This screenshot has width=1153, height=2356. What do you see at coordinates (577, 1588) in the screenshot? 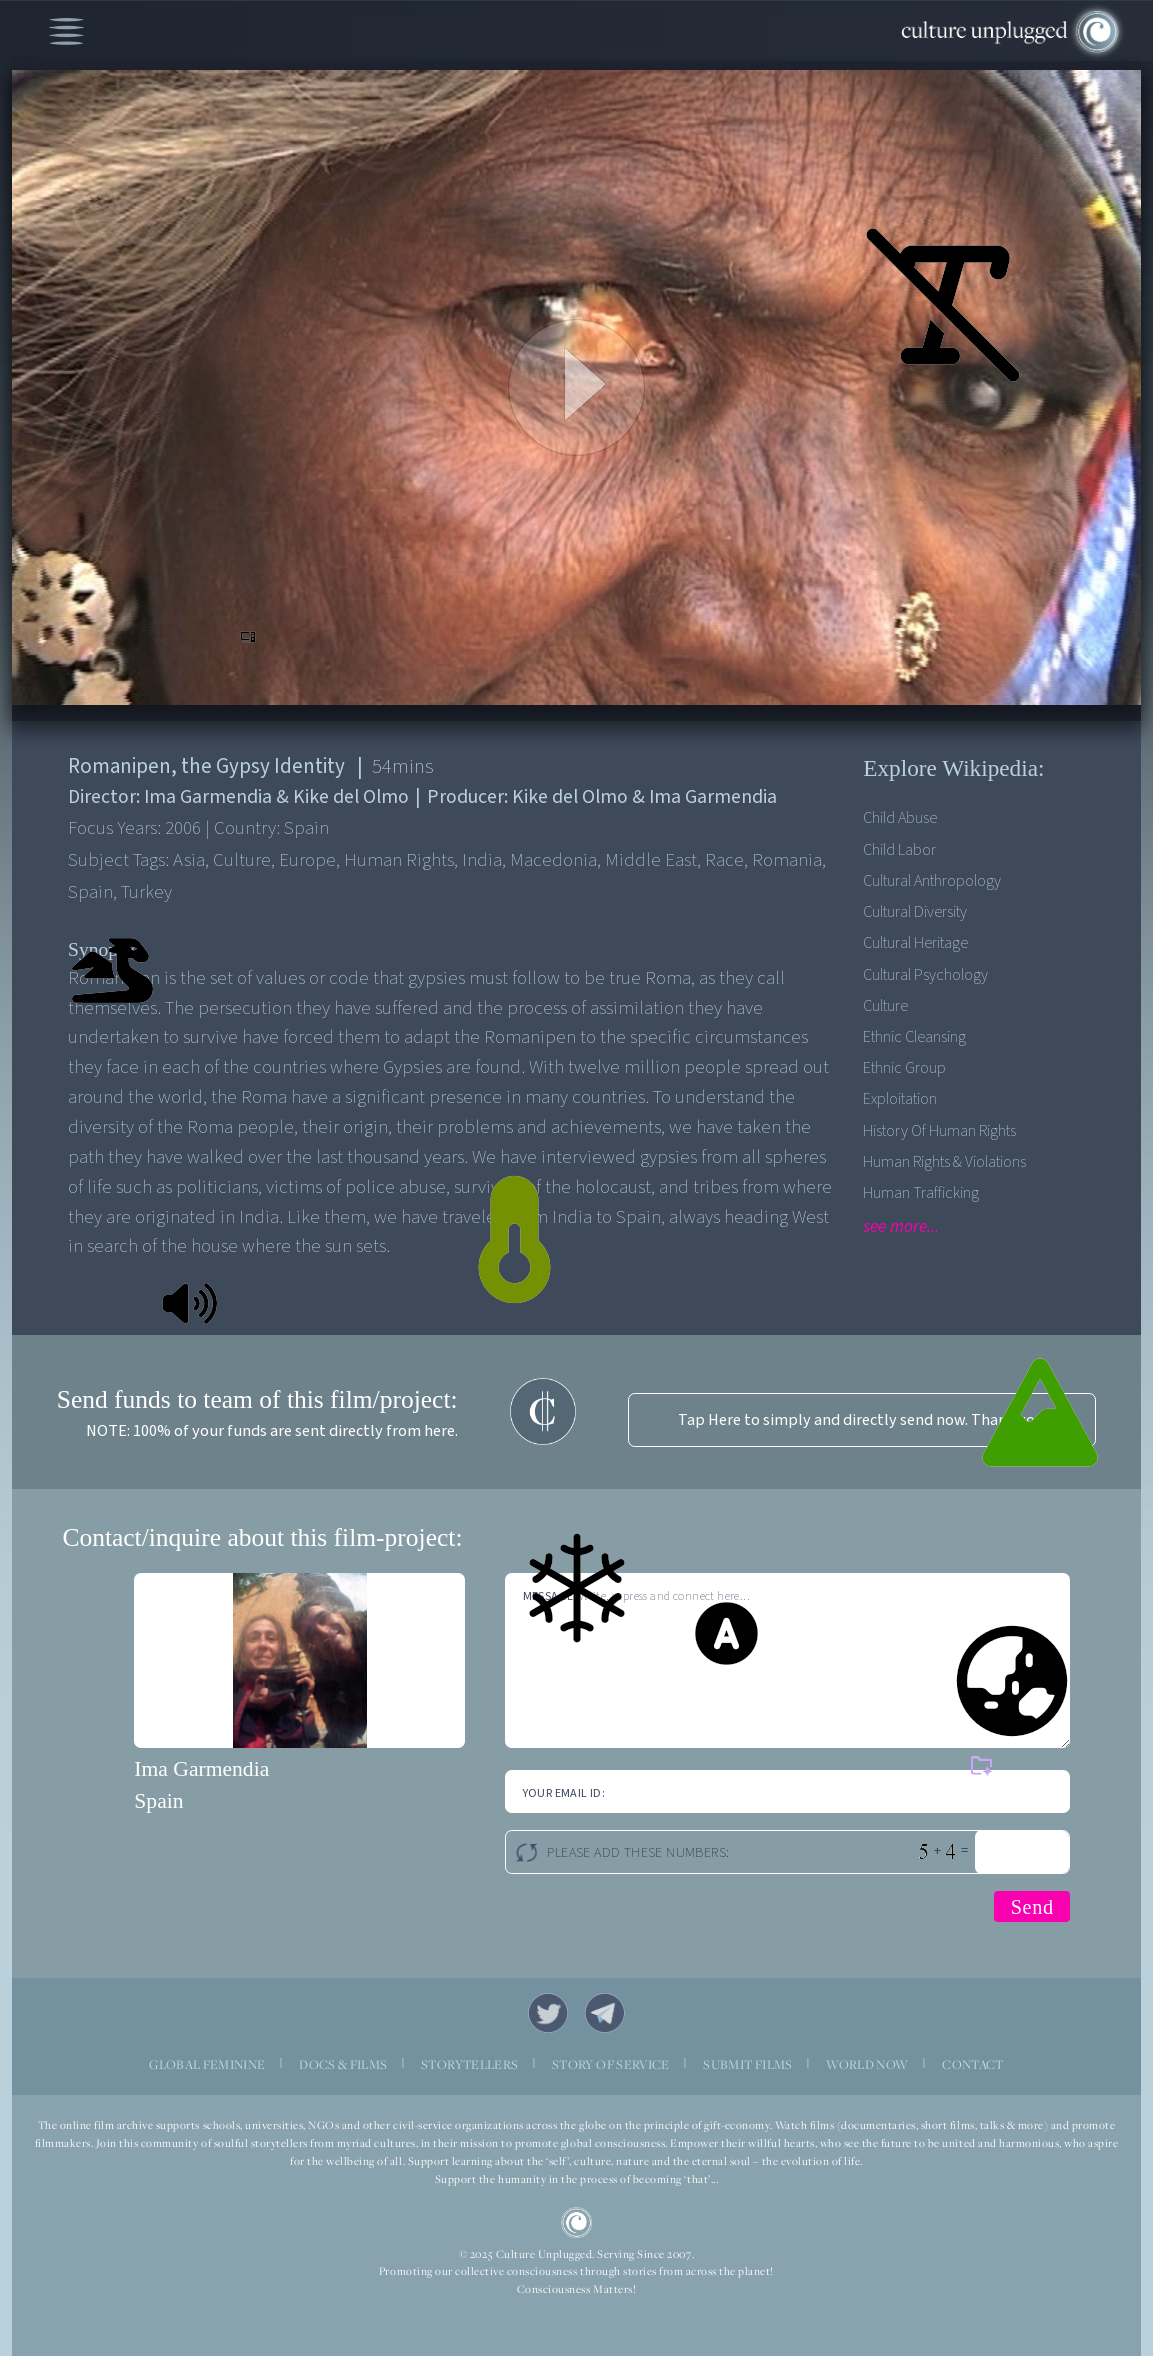
I see `indicates cold or winter weather conditions` at bounding box center [577, 1588].